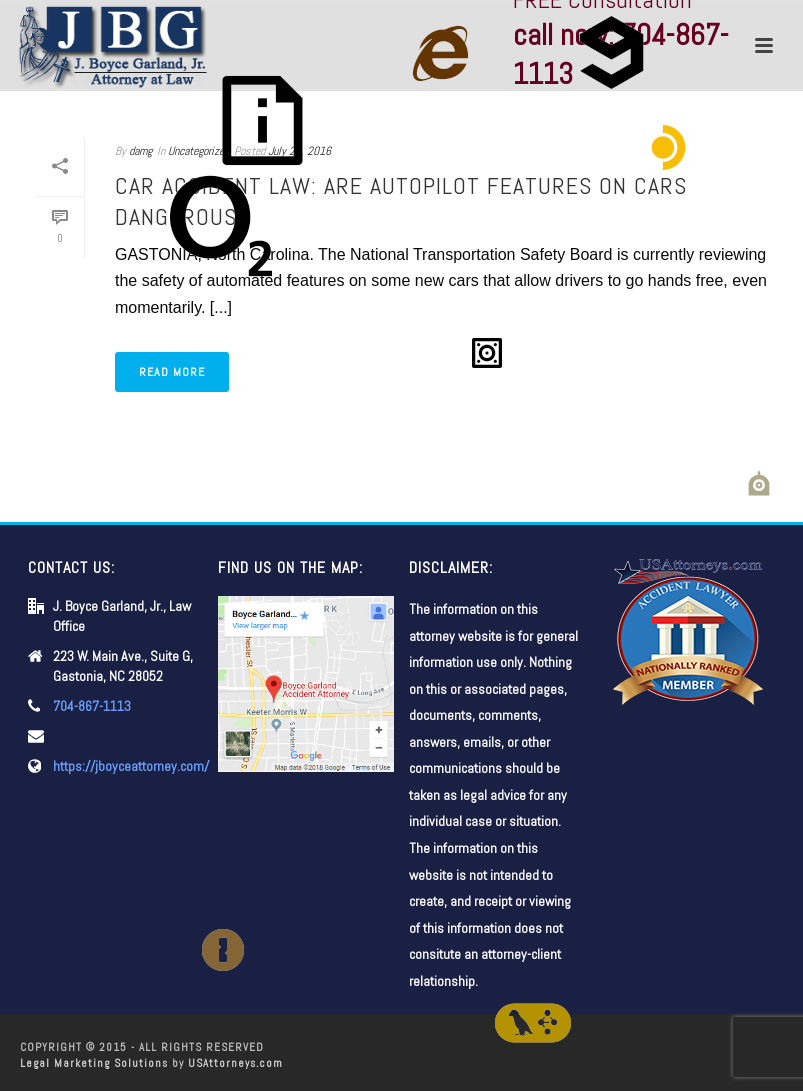  I want to click on LangGraph platform or integration, so click(533, 1023).